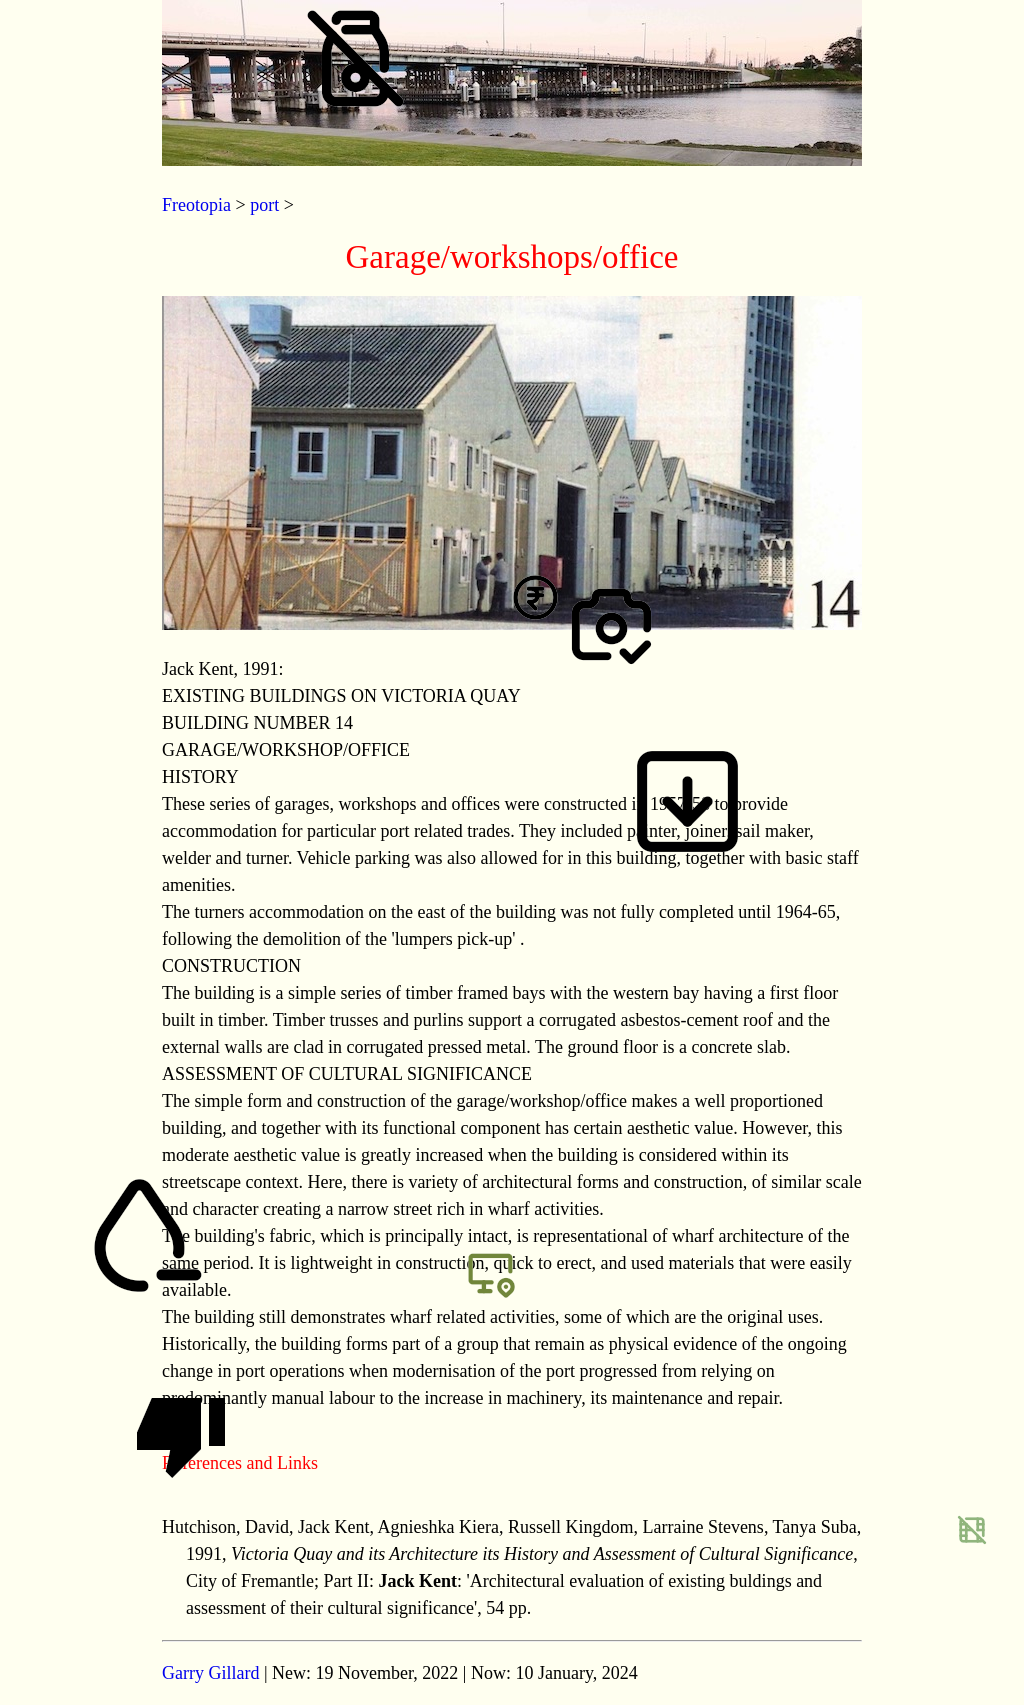 This screenshot has width=1024, height=1705. I want to click on decrease water or liquid level, so click(139, 1235).